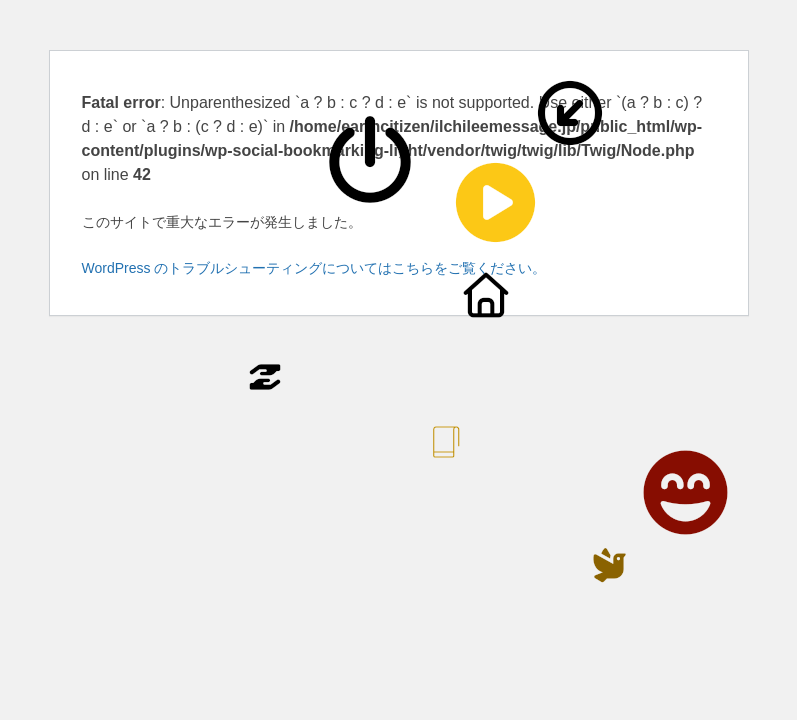 This screenshot has width=797, height=720. What do you see at coordinates (445, 442) in the screenshot?
I see `towel or linen available at this location` at bounding box center [445, 442].